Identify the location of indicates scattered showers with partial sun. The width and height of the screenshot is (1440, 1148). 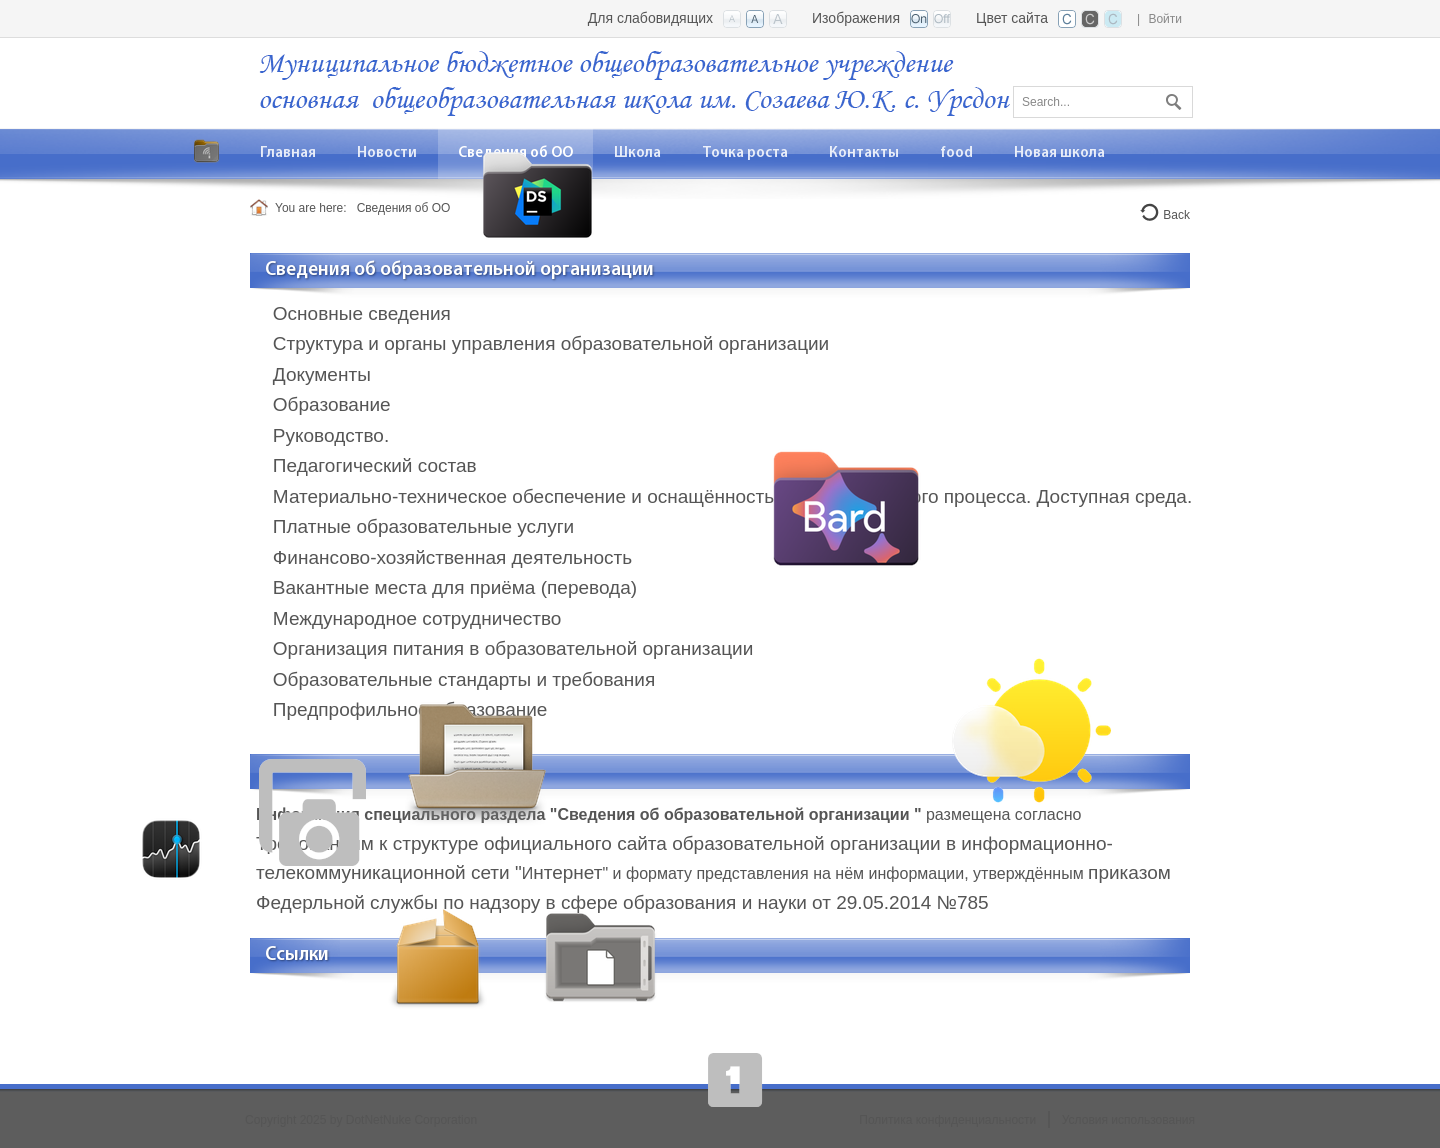
(1031, 730).